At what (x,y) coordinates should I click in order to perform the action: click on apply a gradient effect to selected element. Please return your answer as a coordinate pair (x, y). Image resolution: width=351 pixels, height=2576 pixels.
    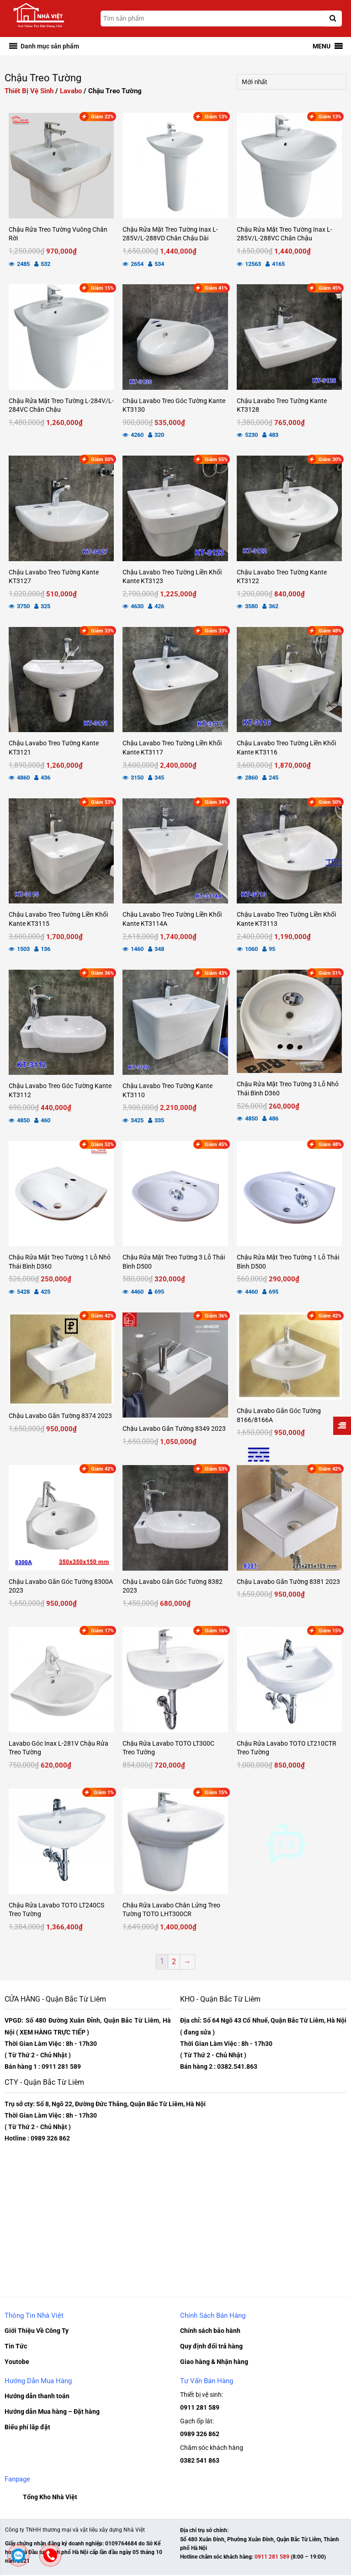
    Looking at the image, I should click on (259, 1455).